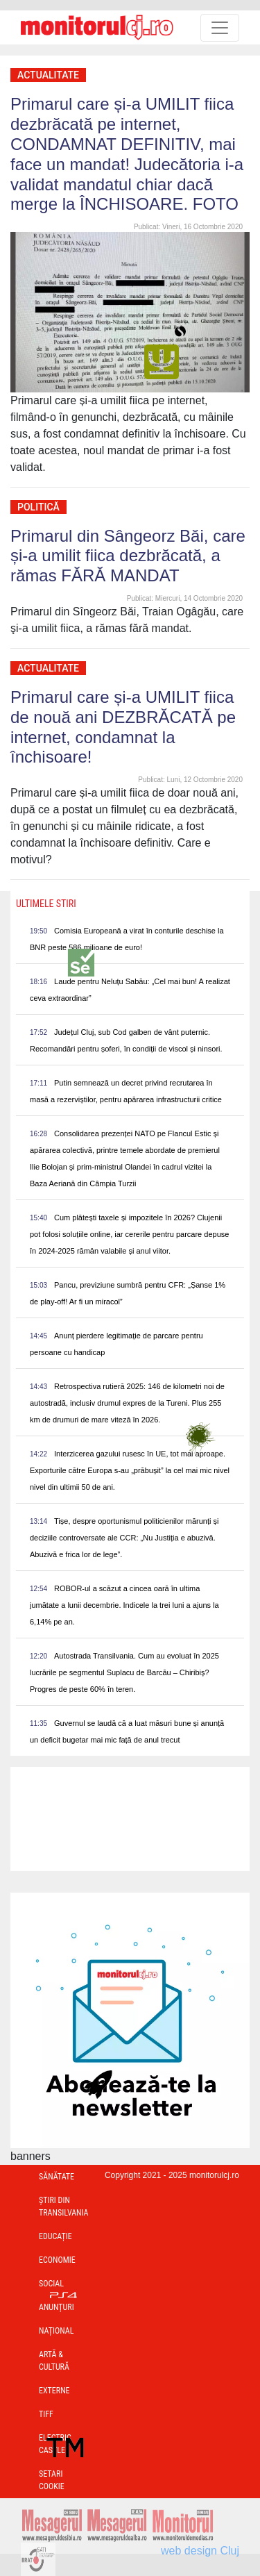 The height and width of the screenshot is (2576, 260). What do you see at coordinates (180, 331) in the screenshot?
I see `open similarweb analytics platform` at bounding box center [180, 331].